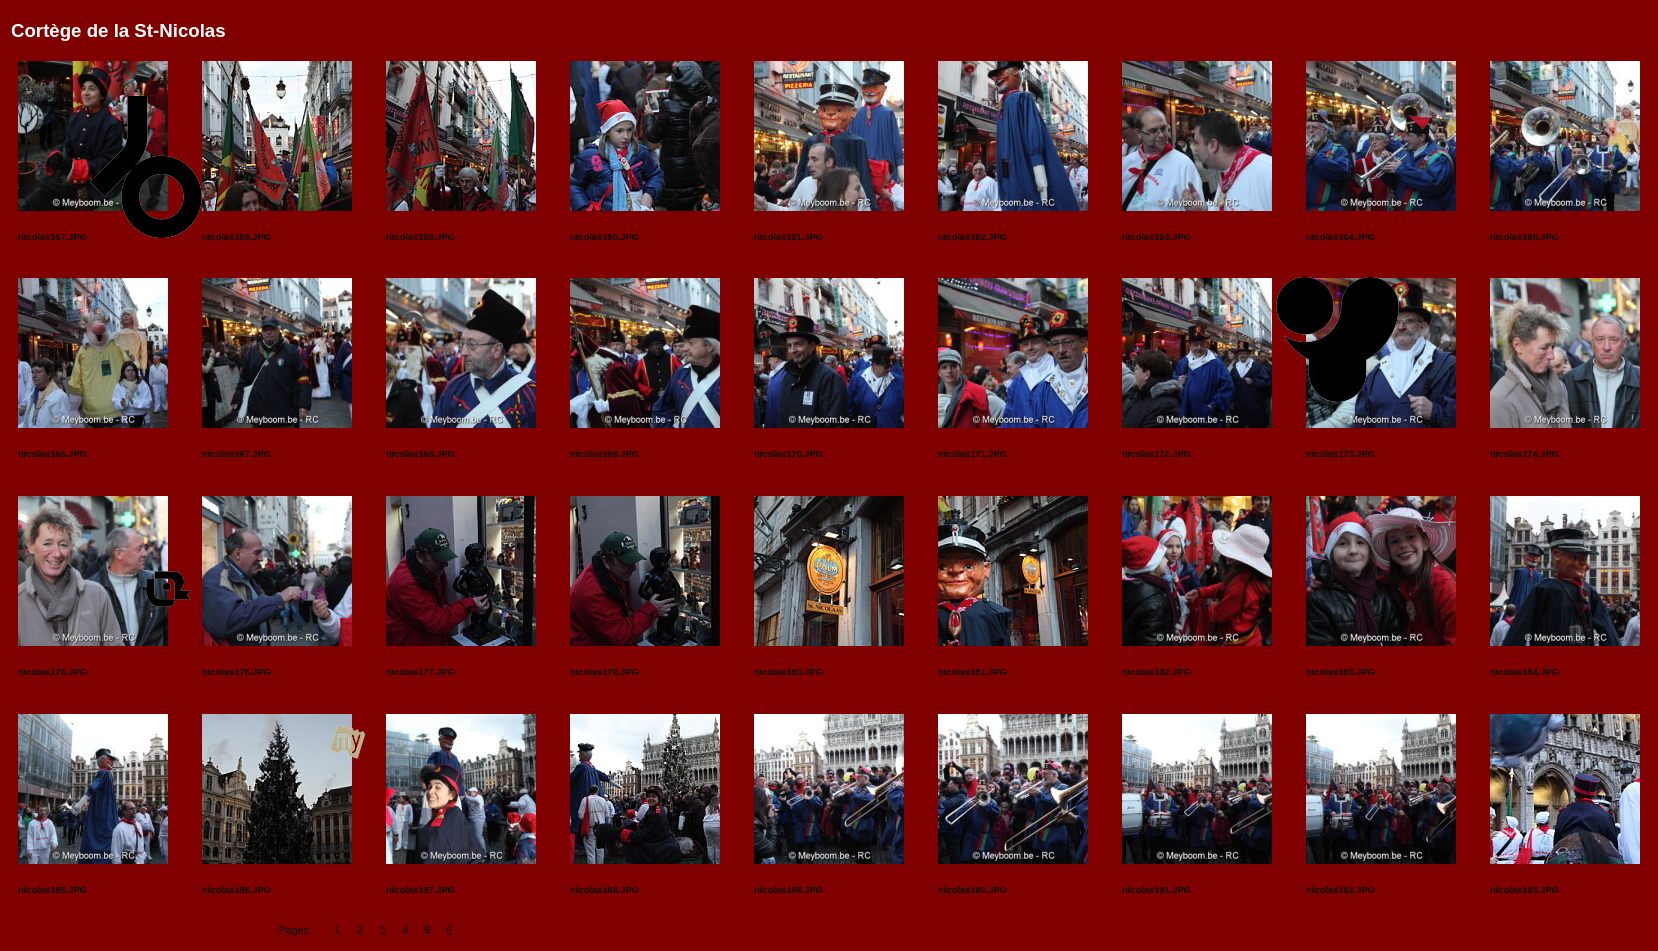 This screenshot has height=951, width=1658. What do you see at coordinates (347, 741) in the screenshot?
I see `open BookMyShow app` at bounding box center [347, 741].